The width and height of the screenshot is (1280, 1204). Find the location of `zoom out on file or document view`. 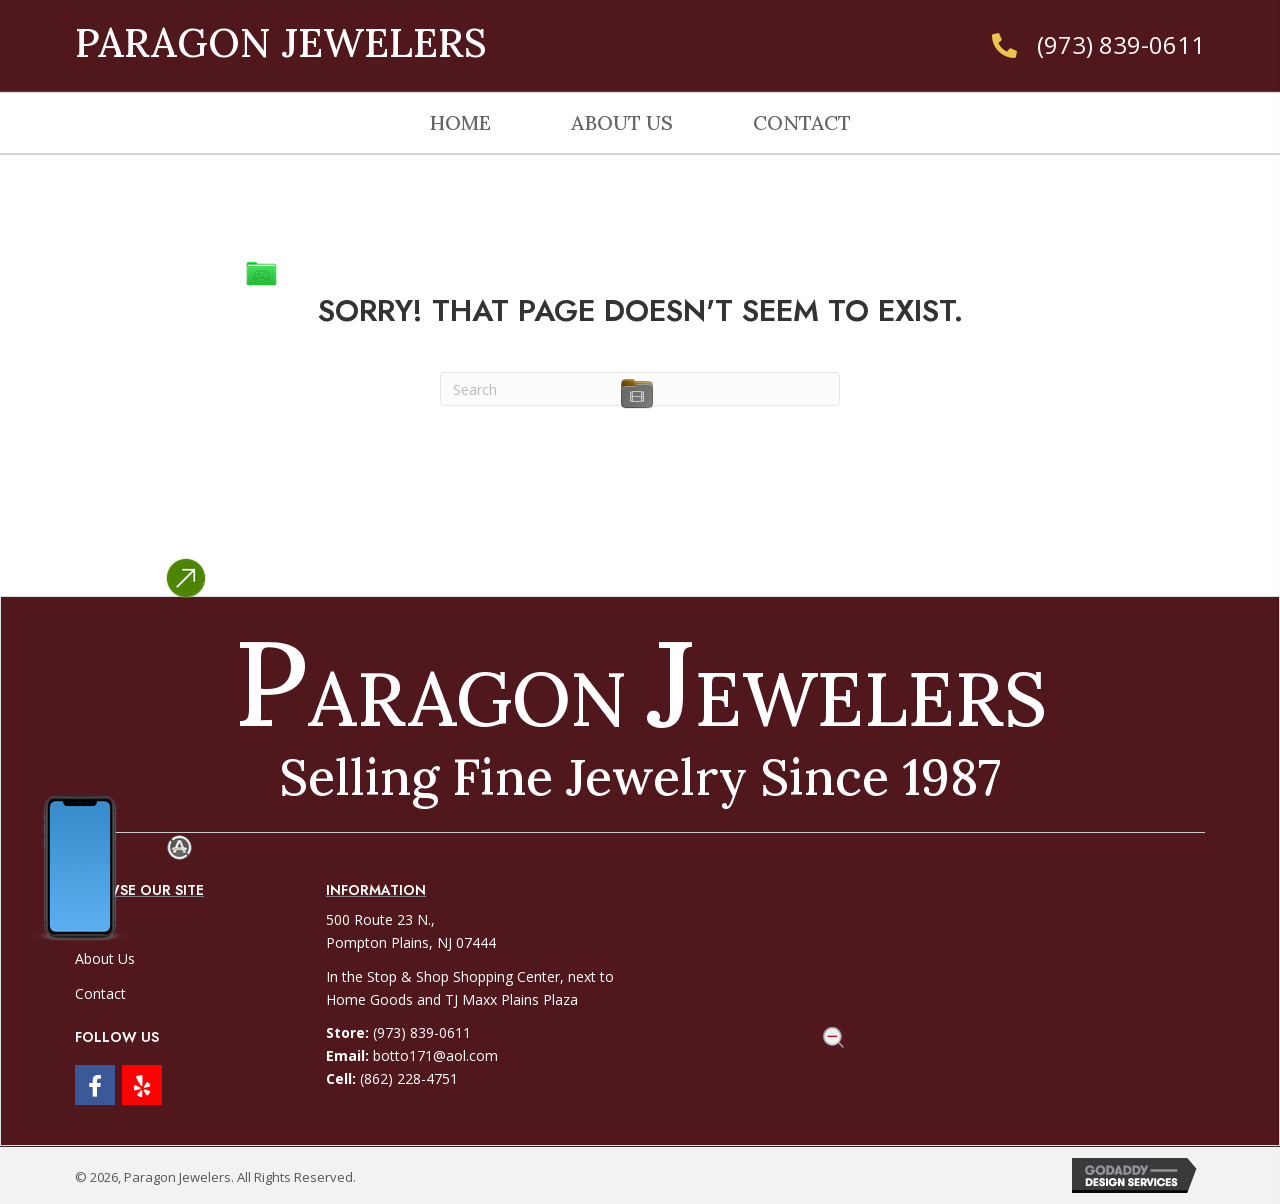

zoom out on file or document view is located at coordinates (833, 1037).